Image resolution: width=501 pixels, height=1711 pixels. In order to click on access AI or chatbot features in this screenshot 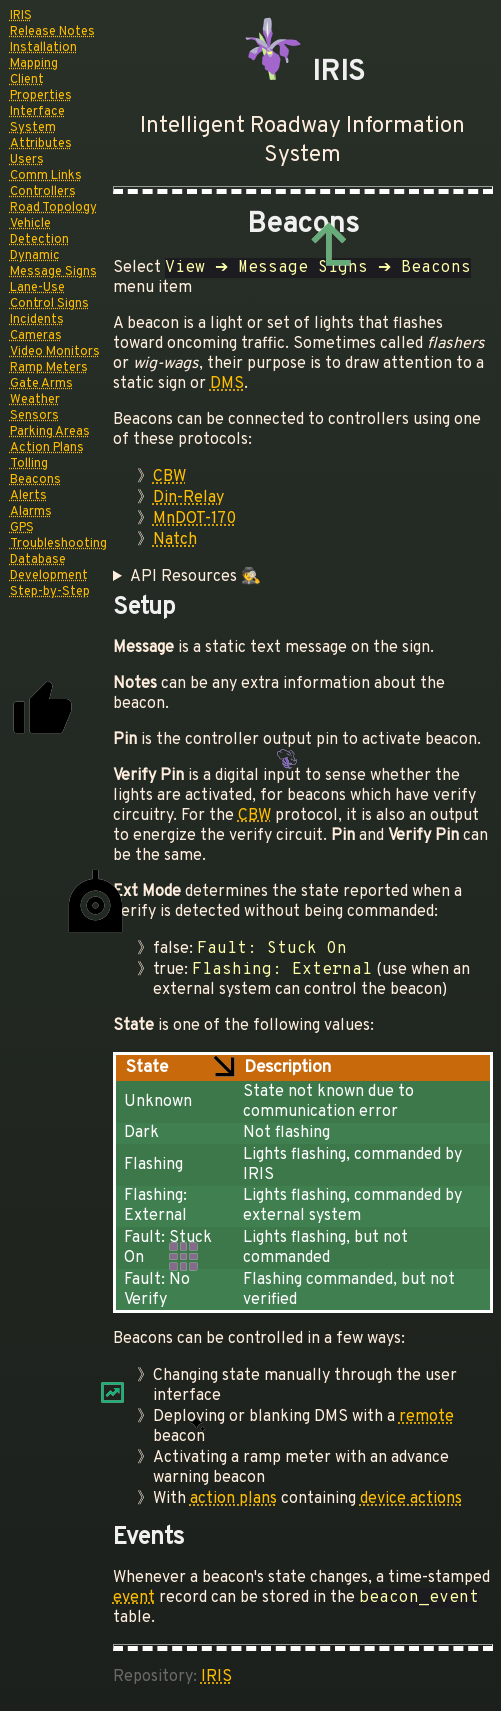, I will do `click(95, 902)`.